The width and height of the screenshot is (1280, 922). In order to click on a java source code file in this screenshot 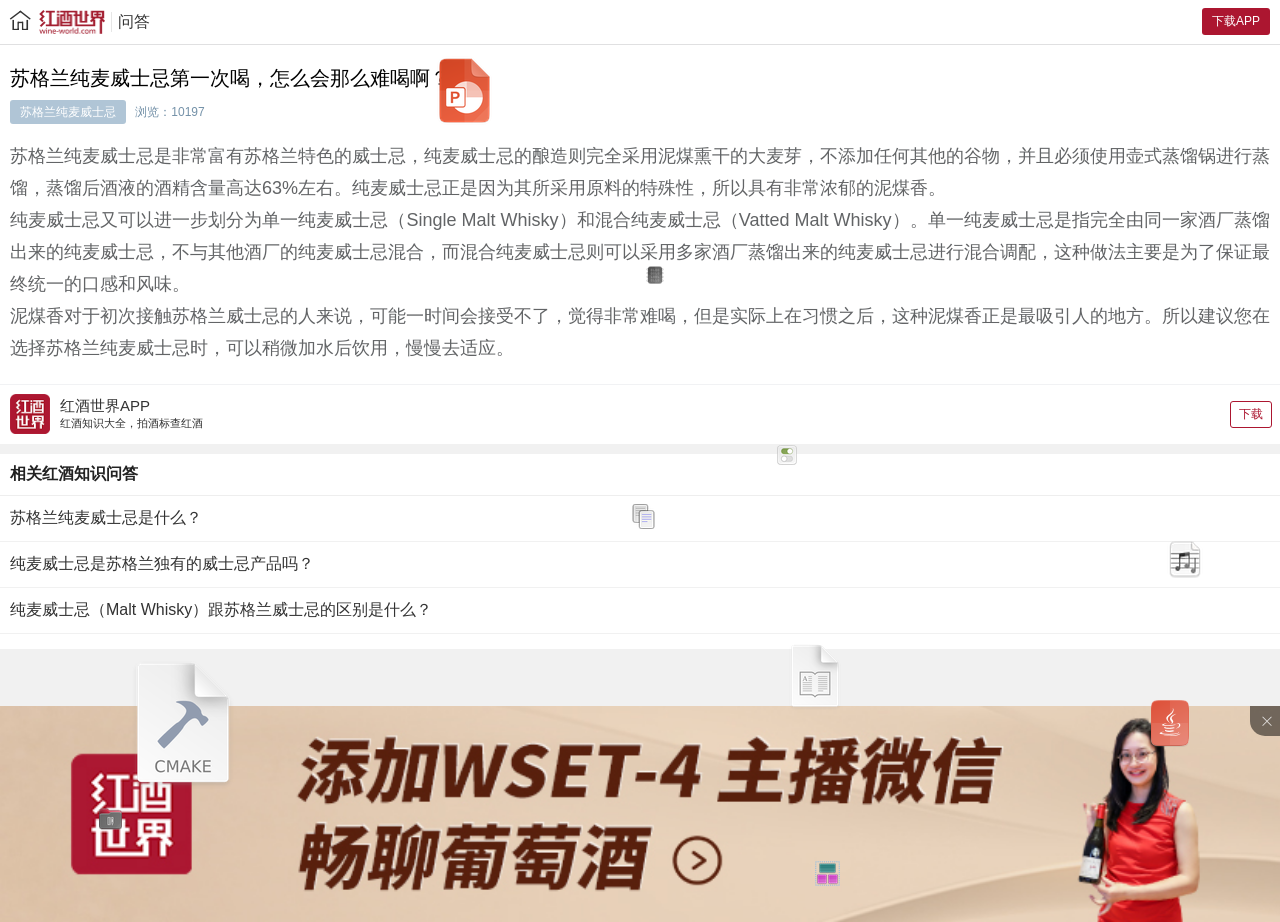, I will do `click(1170, 723)`.